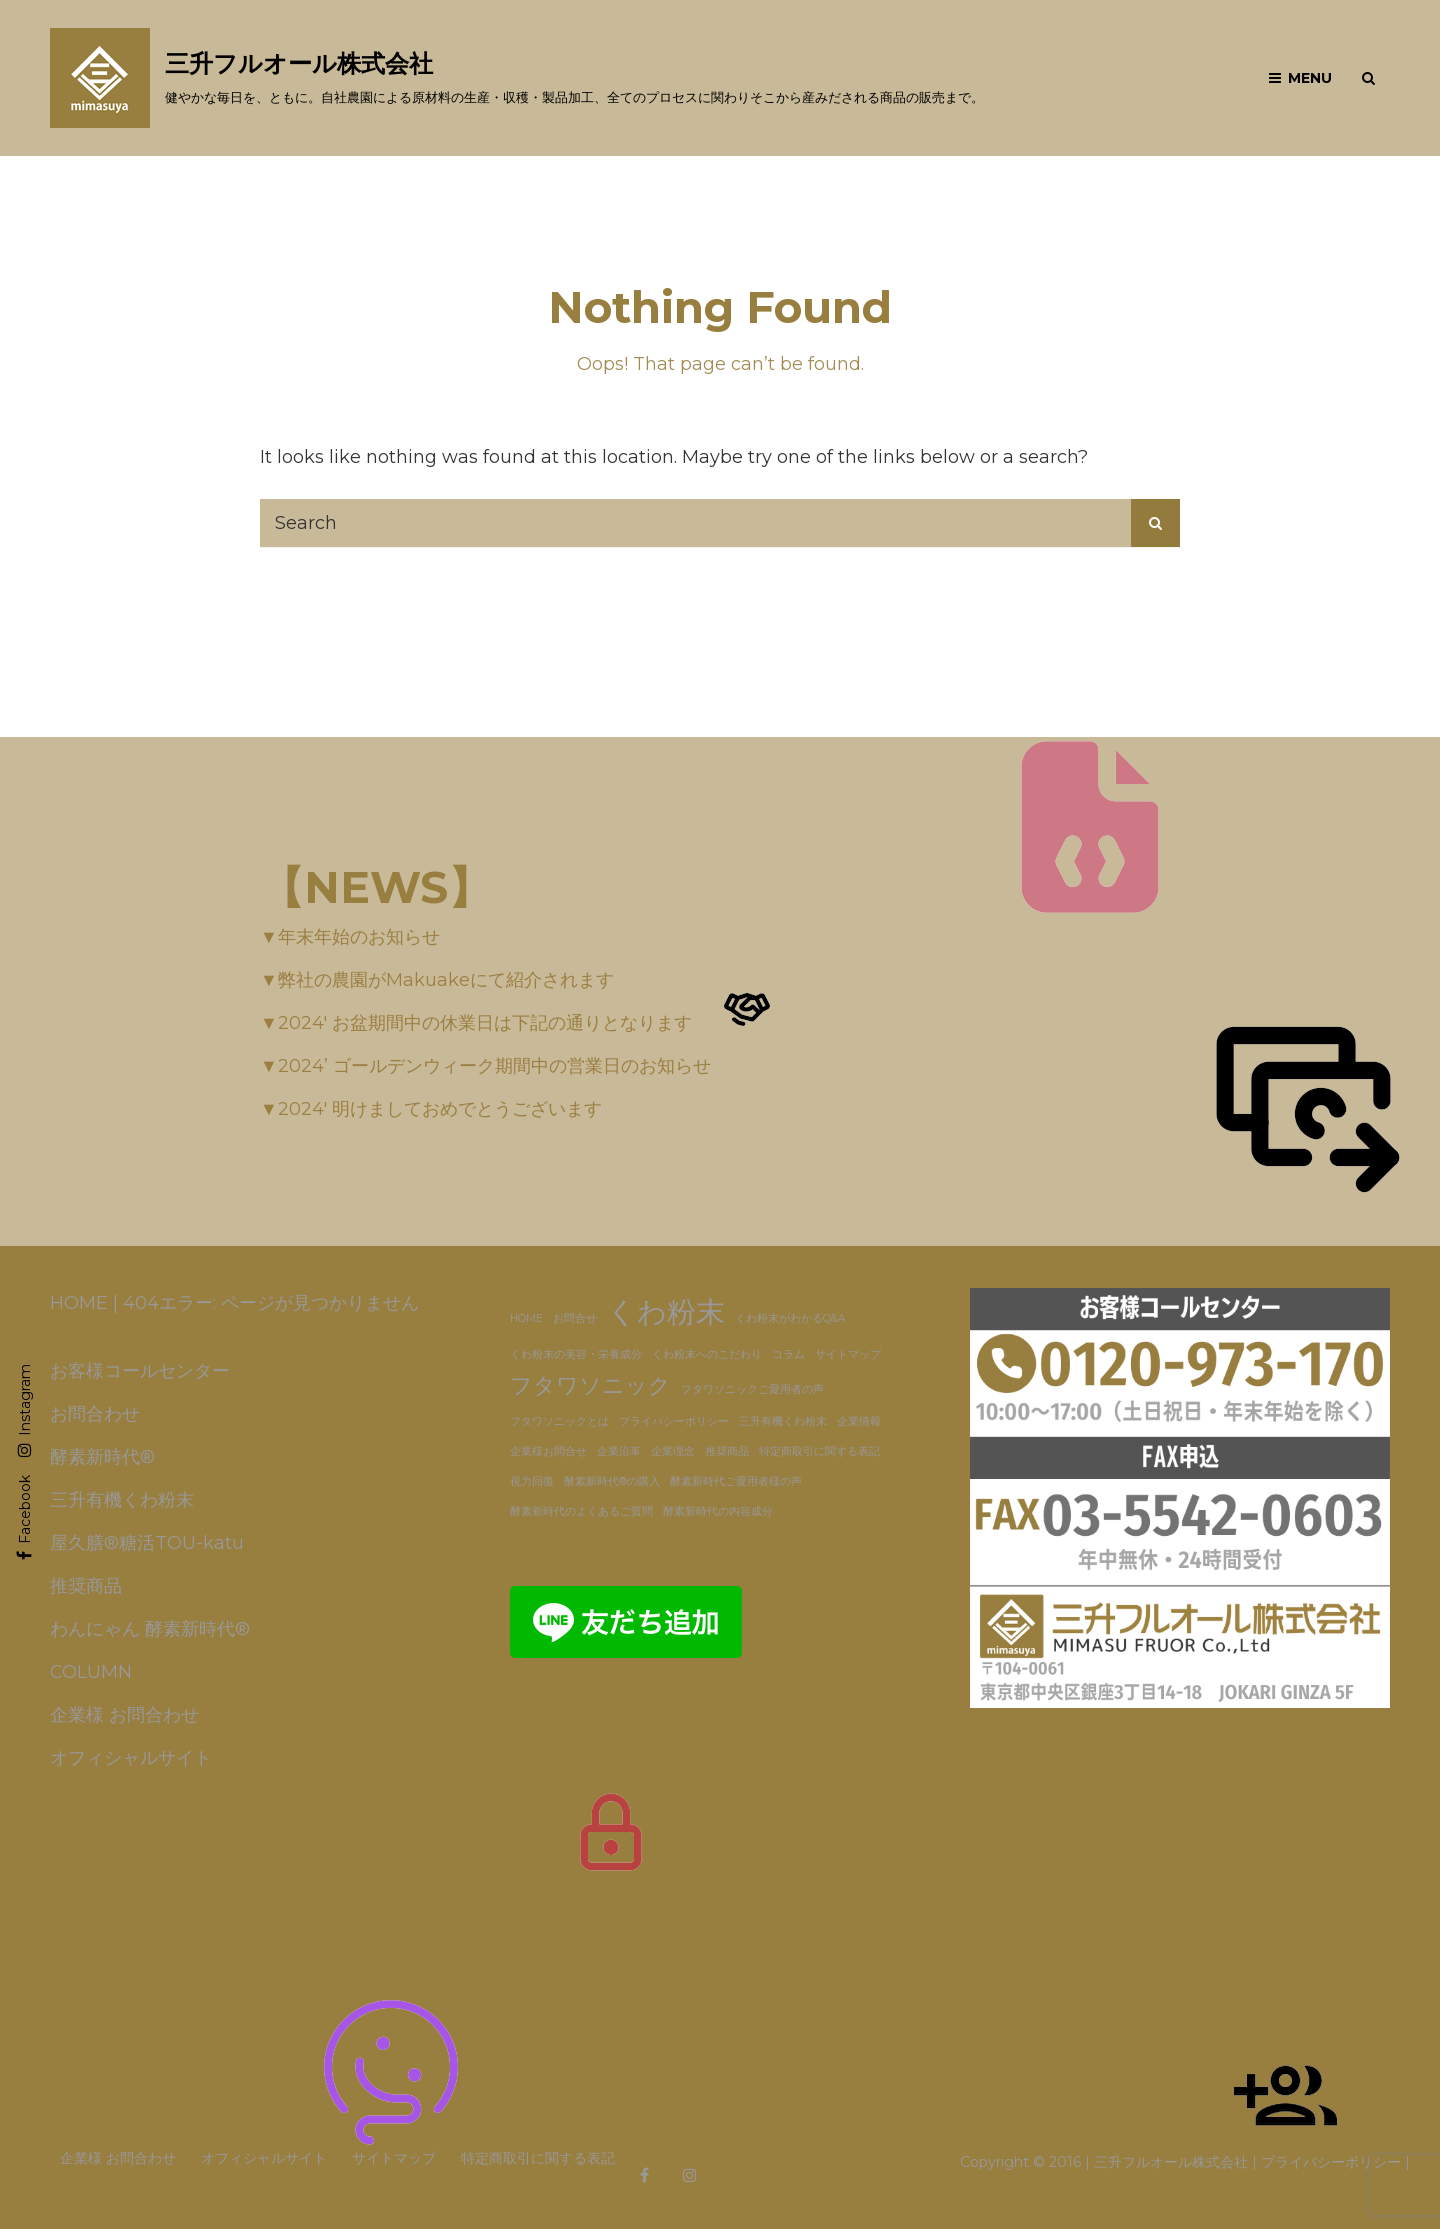  What do you see at coordinates (1090, 827) in the screenshot?
I see `view source code file` at bounding box center [1090, 827].